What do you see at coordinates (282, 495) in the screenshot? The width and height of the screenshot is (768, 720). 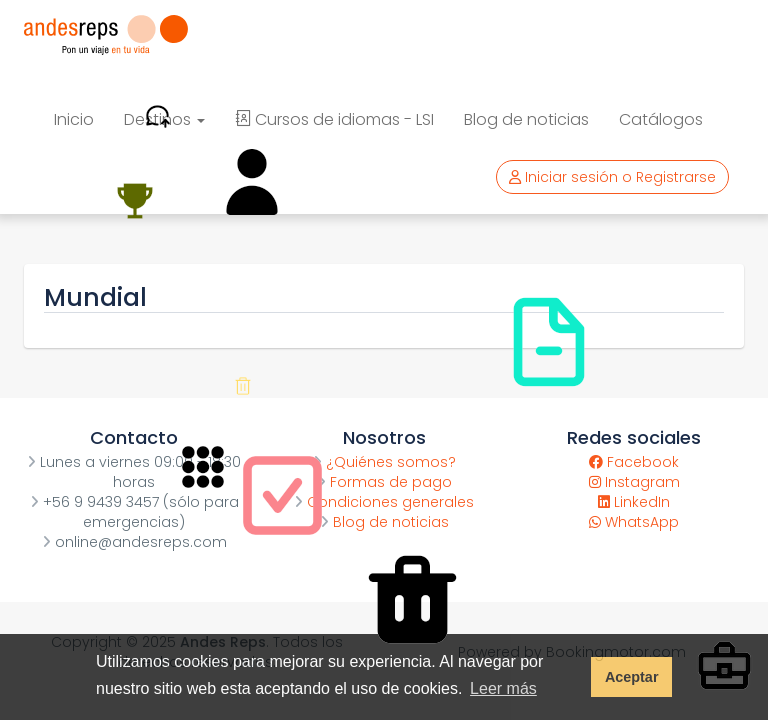 I see `select or check an item in a list` at bounding box center [282, 495].